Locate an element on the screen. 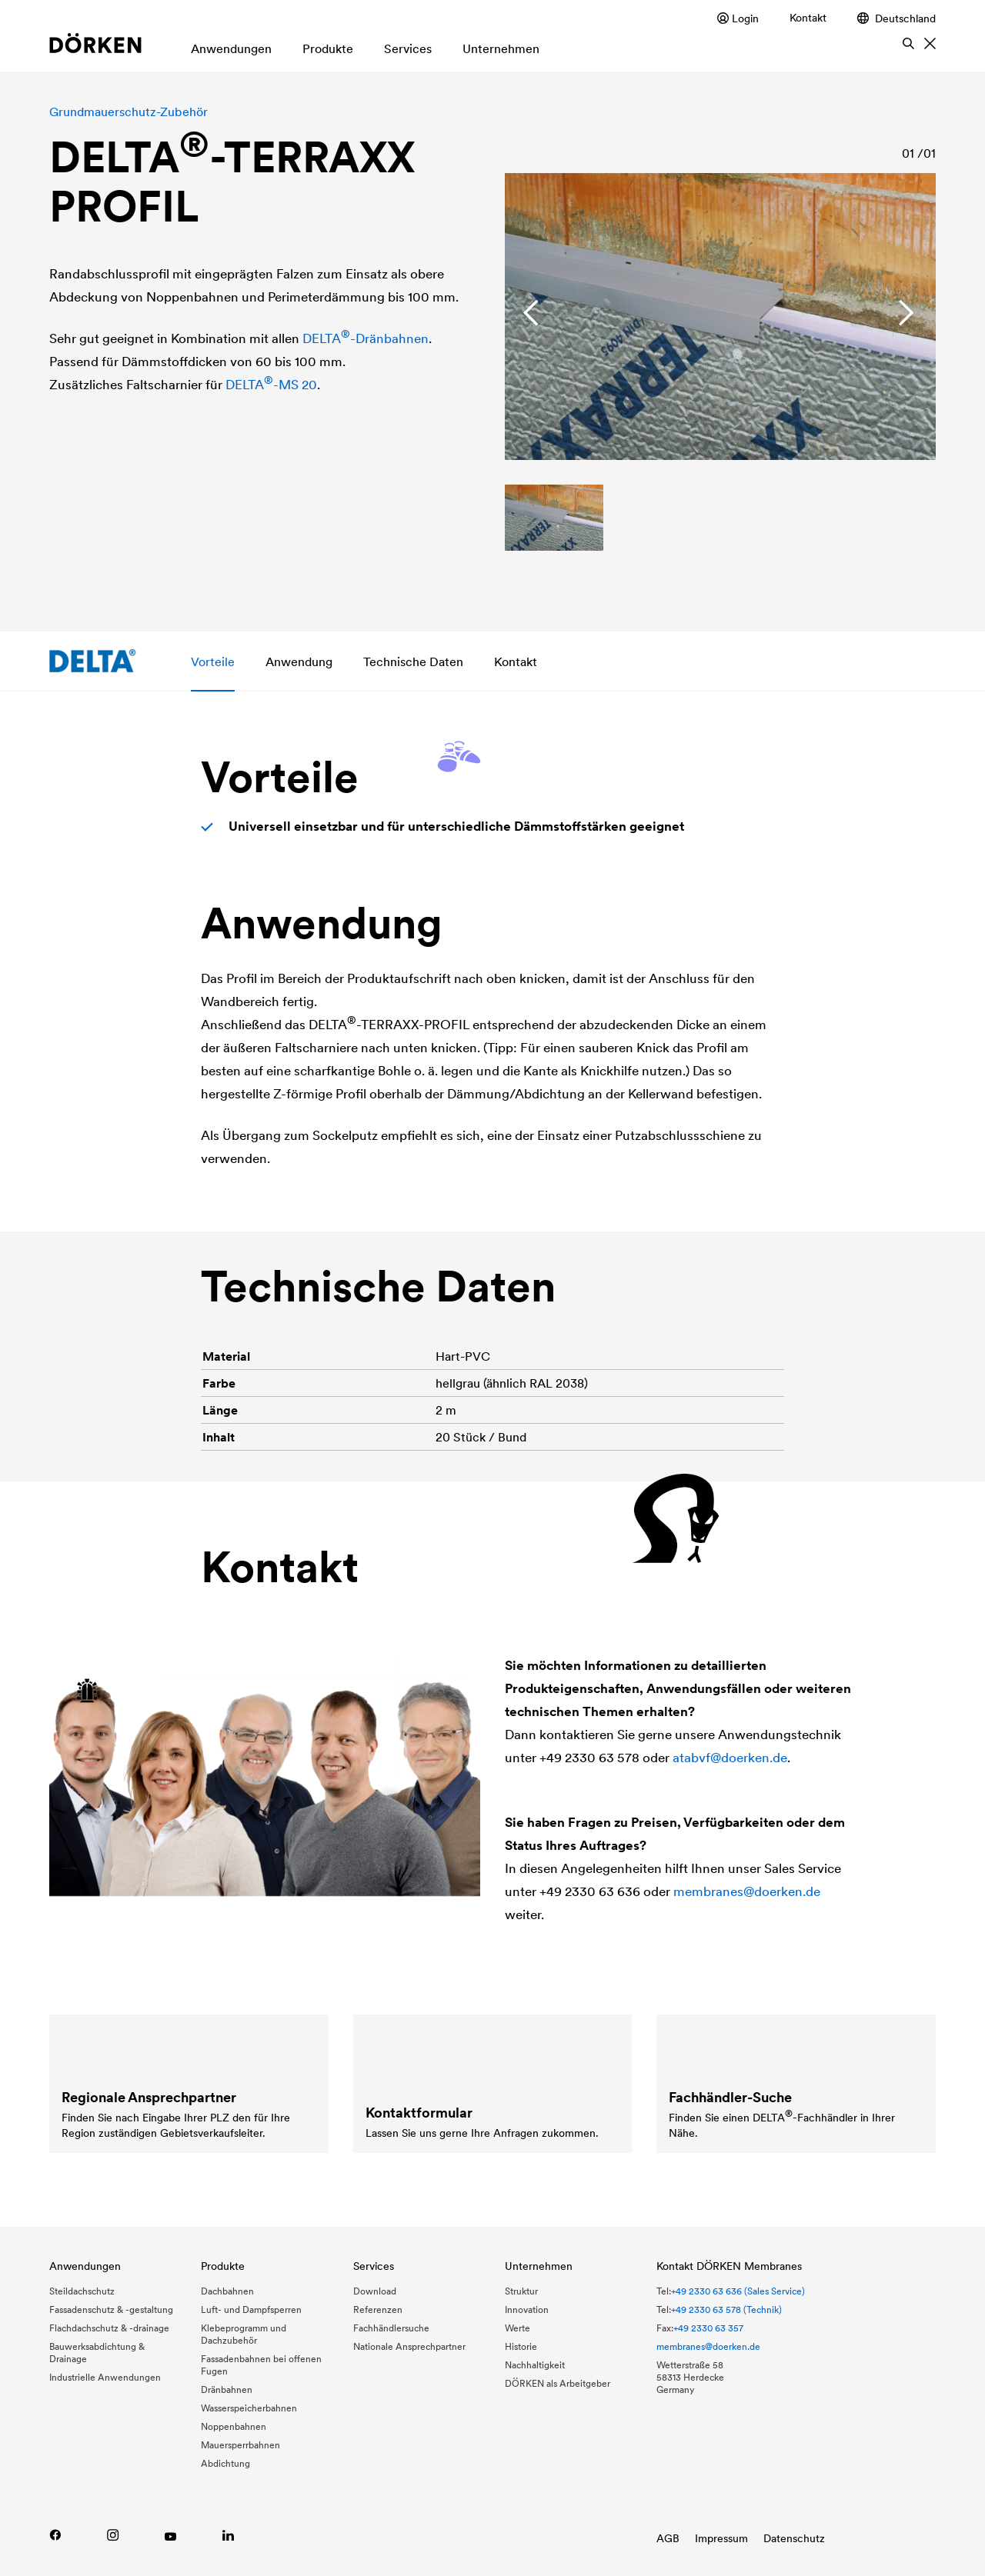 The height and width of the screenshot is (2576, 985). enter a new room or area in a game is located at coordinates (87, 1691).